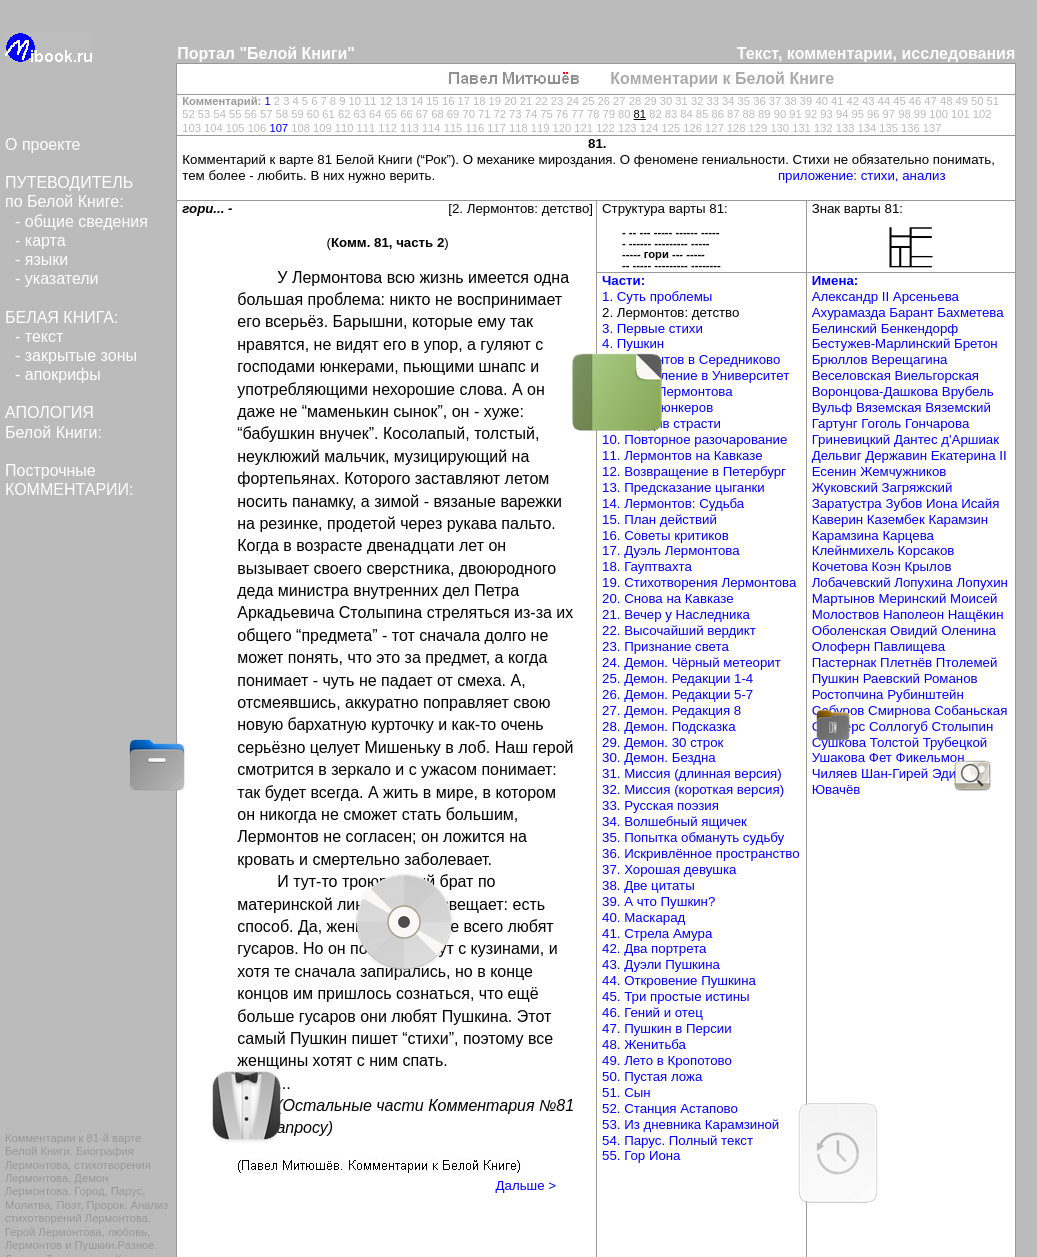  I want to click on open the file manager application, so click(157, 765).